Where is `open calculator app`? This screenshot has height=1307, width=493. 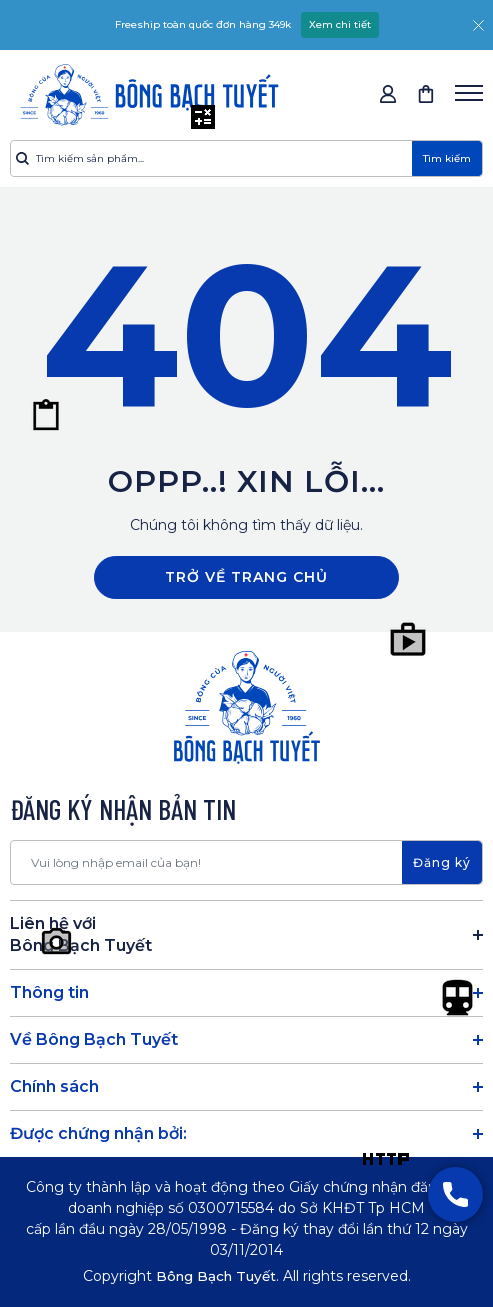 open calculator app is located at coordinates (203, 117).